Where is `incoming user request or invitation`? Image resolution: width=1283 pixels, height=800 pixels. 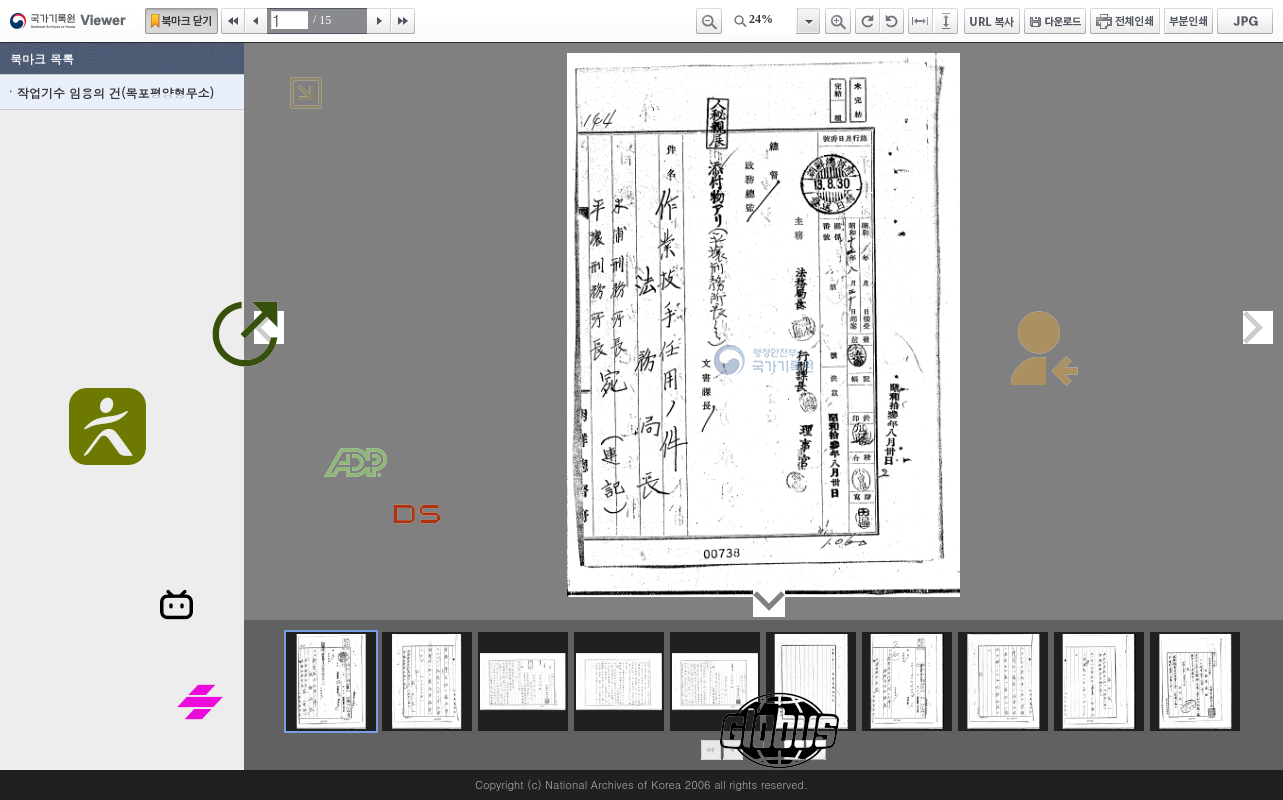 incoming user request or invitation is located at coordinates (1039, 350).